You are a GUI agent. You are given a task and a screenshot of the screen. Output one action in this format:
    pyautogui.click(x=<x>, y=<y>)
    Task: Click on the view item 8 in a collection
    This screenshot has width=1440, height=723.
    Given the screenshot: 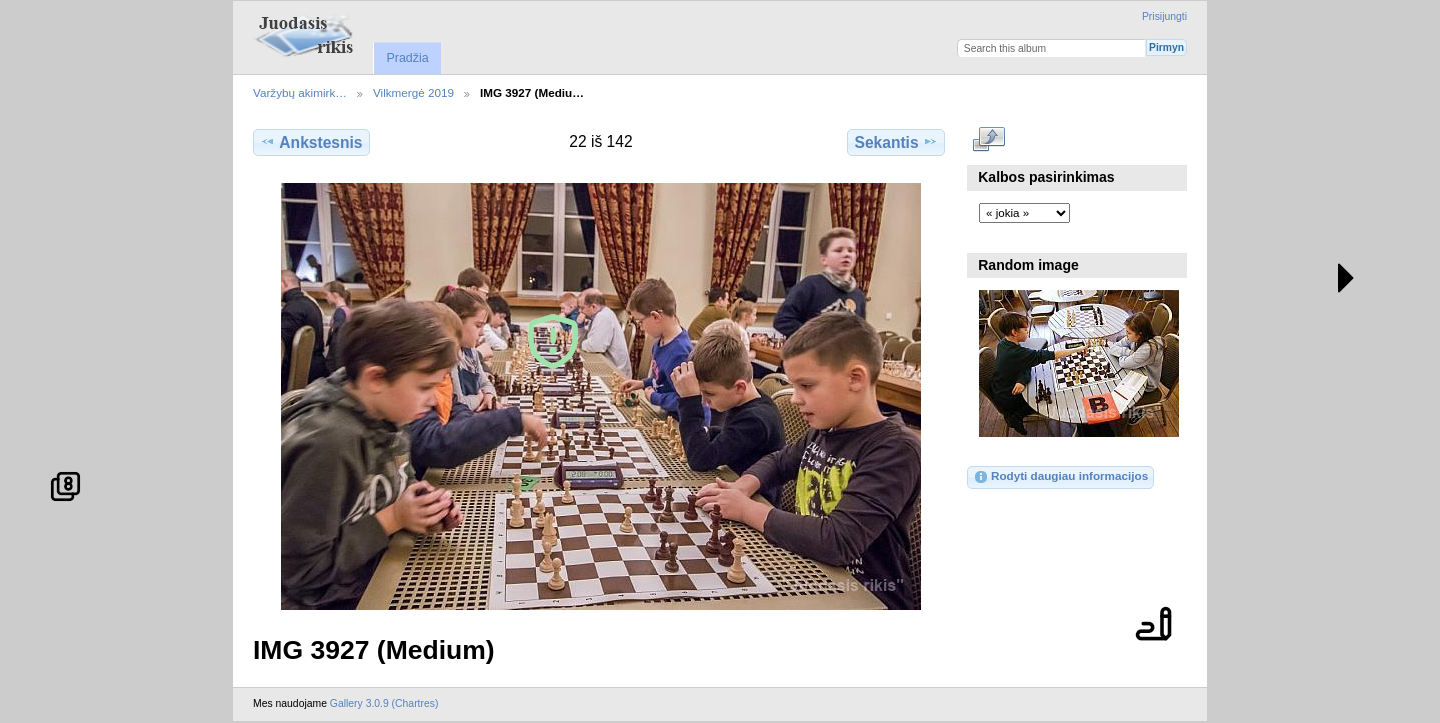 What is the action you would take?
    pyautogui.click(x=65, y=486)
    